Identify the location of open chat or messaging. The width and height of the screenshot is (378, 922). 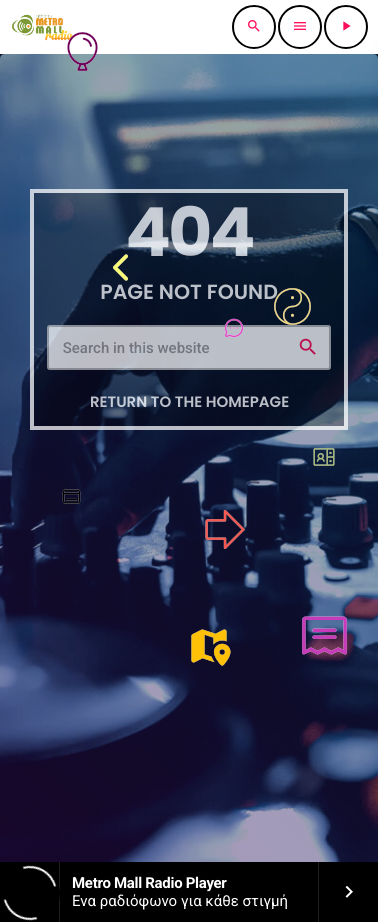
(234, 328).